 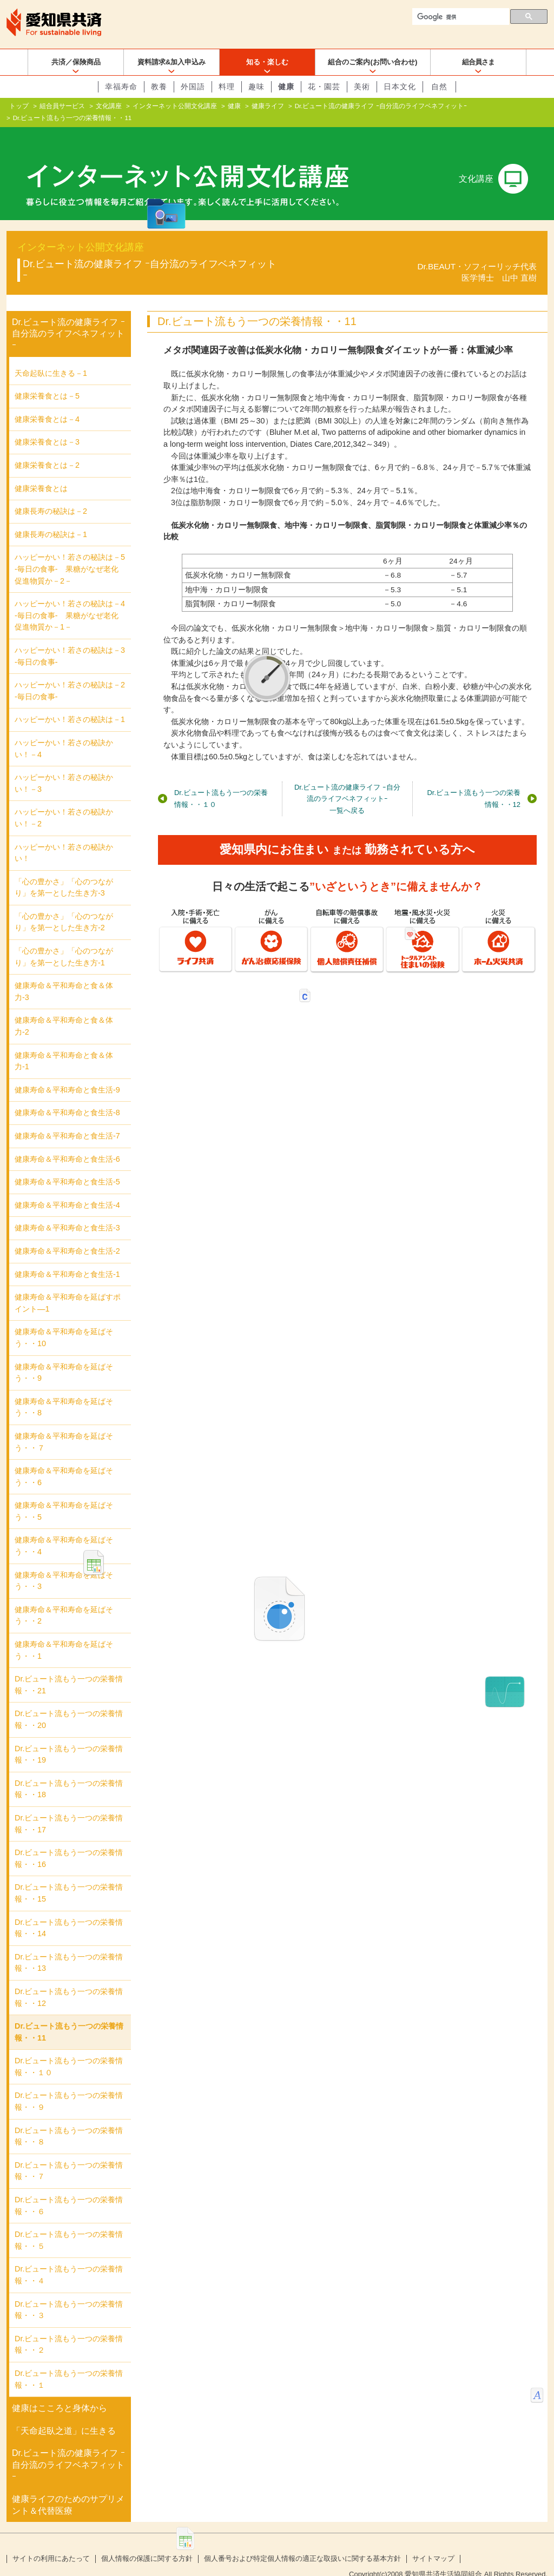 I want to click on a ruby programming language file, so click(x=410, y=933).